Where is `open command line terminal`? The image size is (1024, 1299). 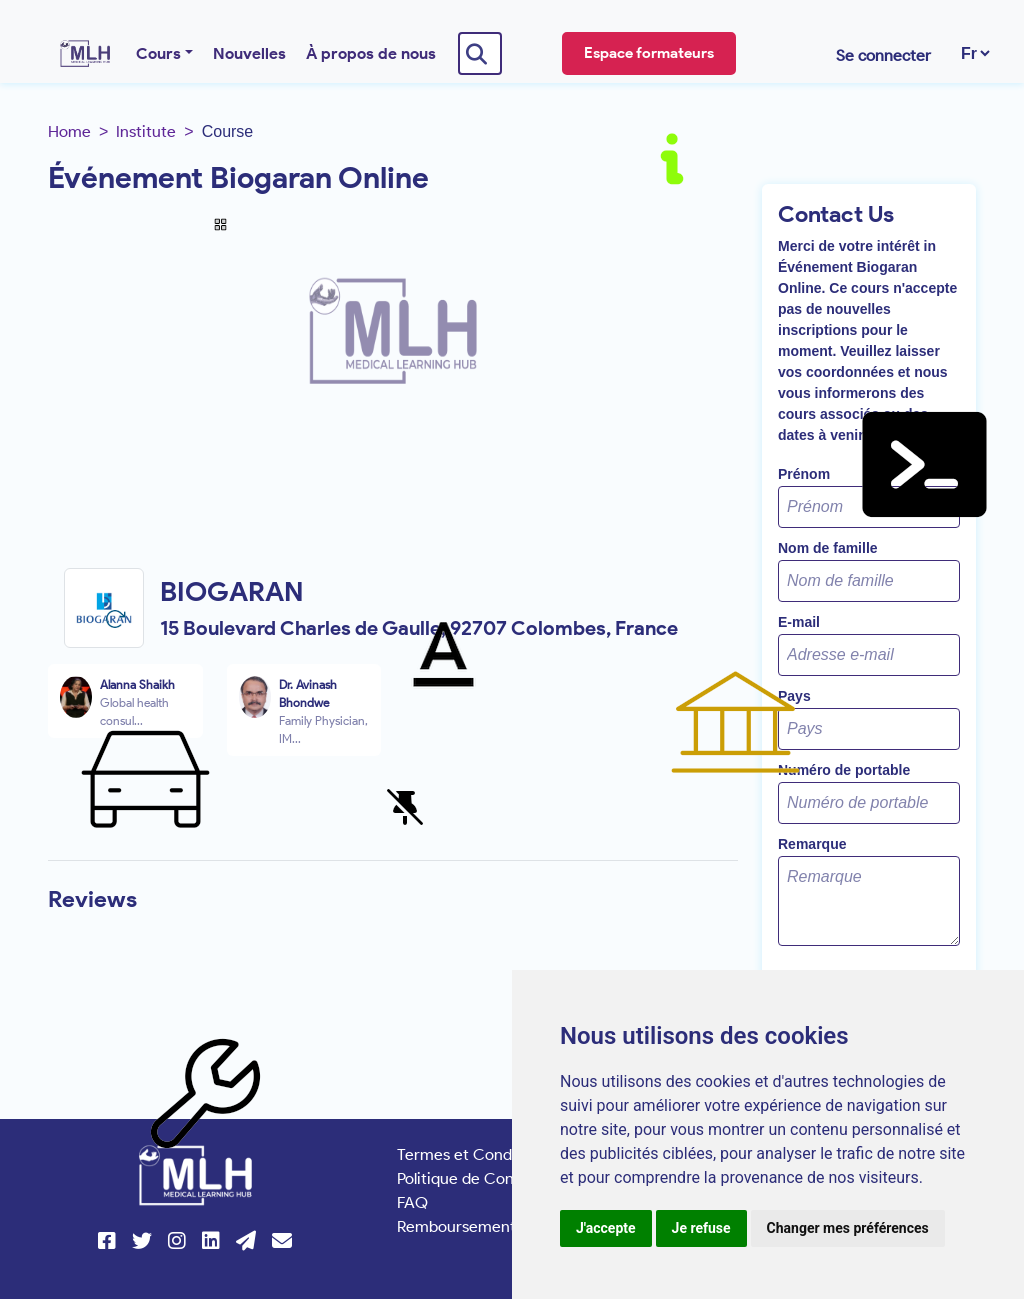 open command line terminal is located at coordinates (924, 464).